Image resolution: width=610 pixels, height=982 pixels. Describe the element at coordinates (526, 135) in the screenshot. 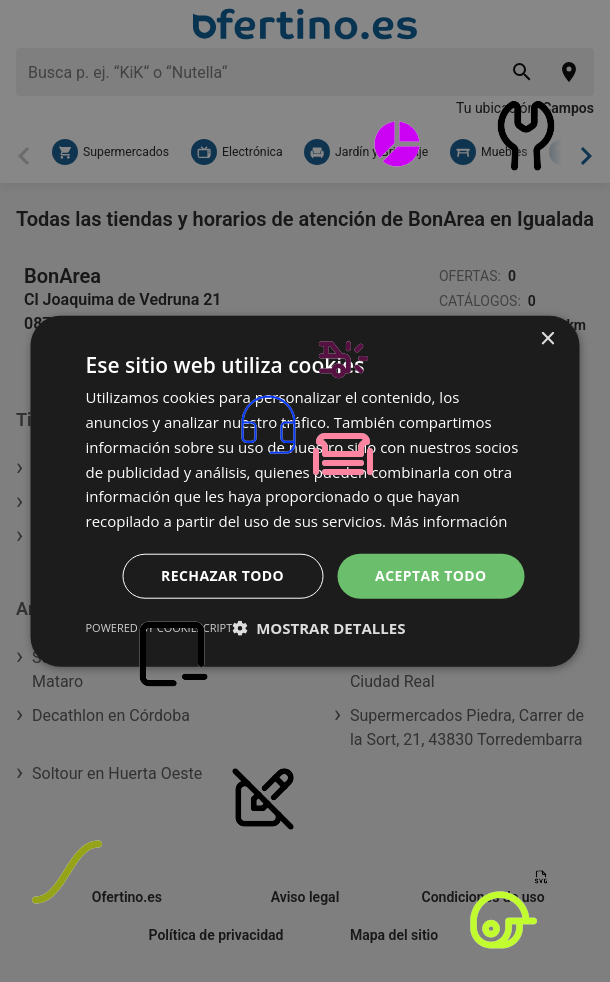

I see `access settings or configuration options` at that location.